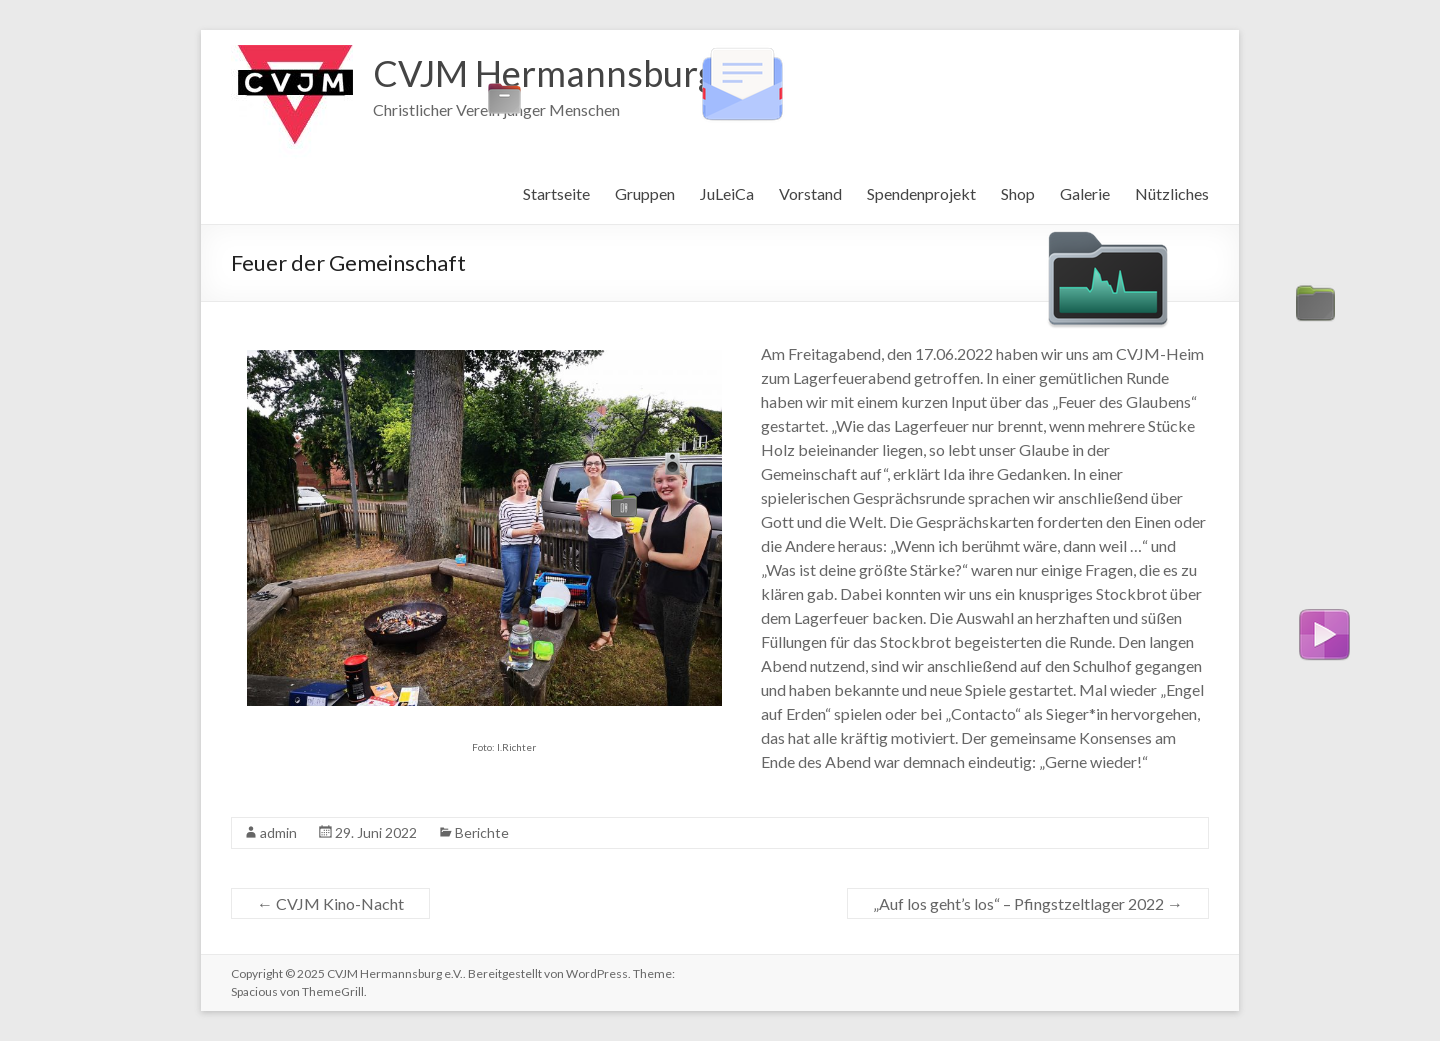 This screenshot has height=1041, width=1440. Describe the element at coordinates (1315, 302) in the screenshot. I see `access a remote or network folder` at that location.